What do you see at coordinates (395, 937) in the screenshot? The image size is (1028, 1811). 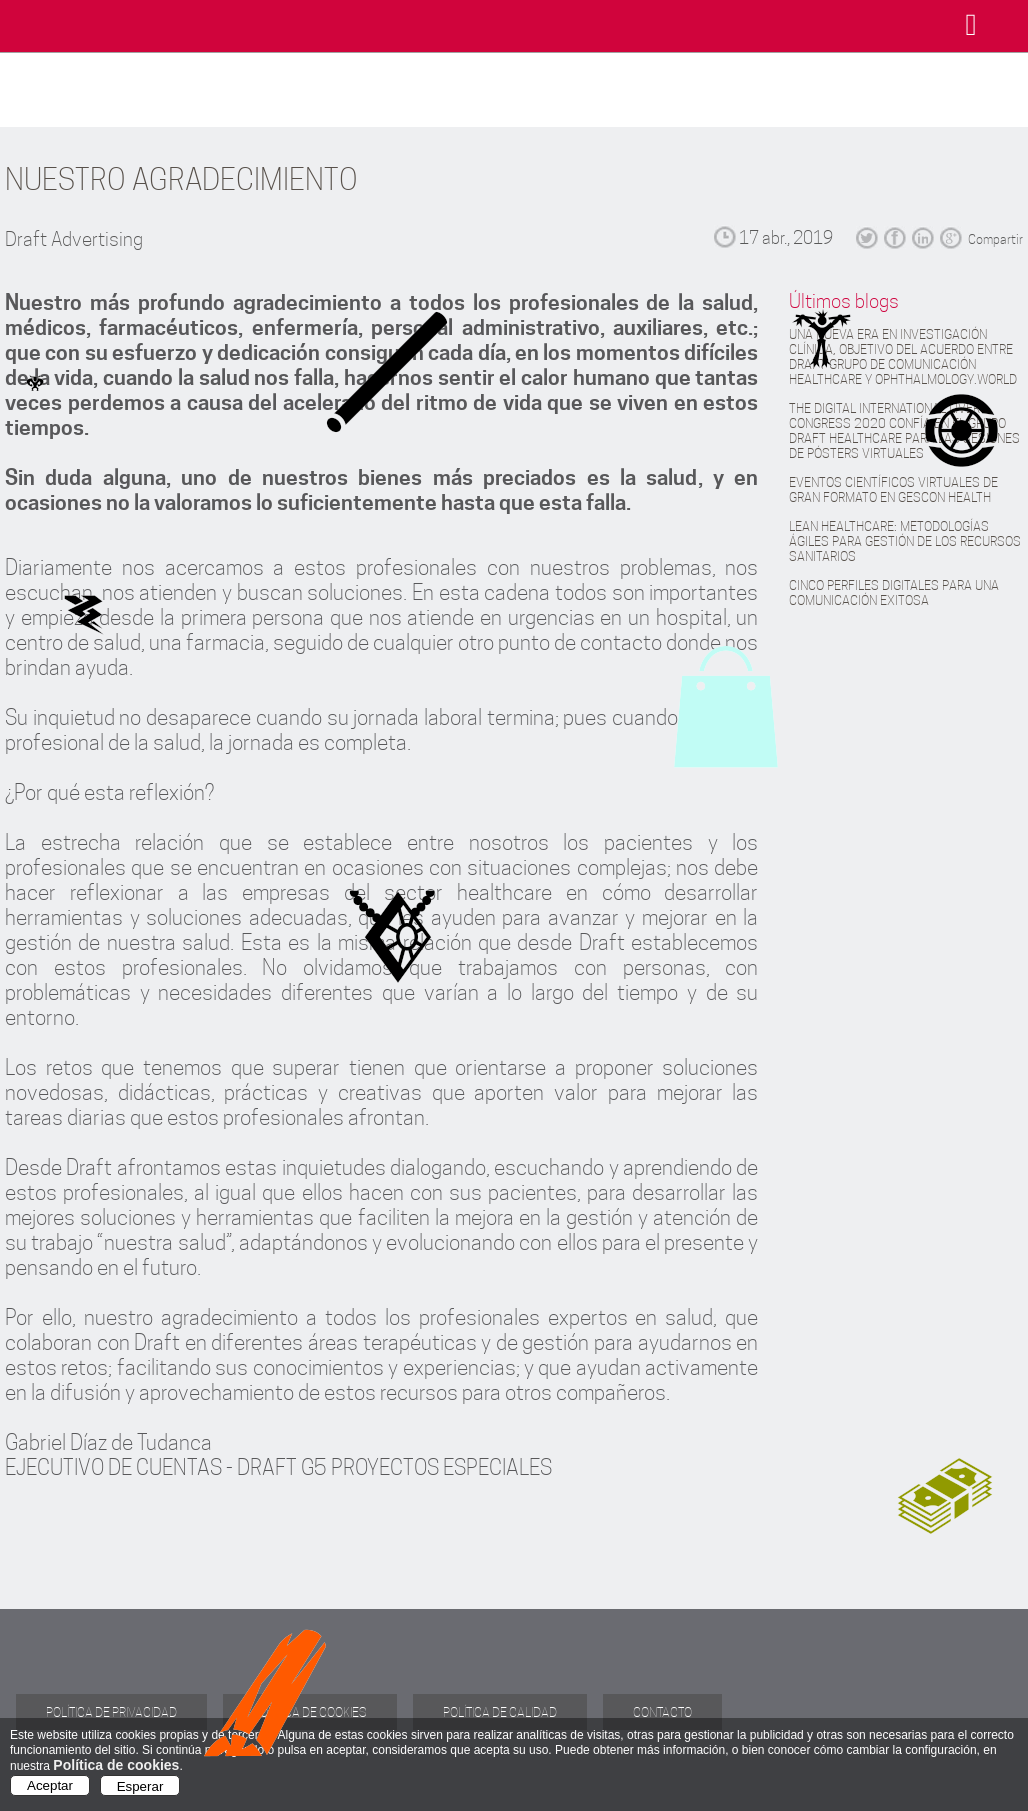 I see `view equipped jewelry or accessories` at bounding box center [395, 937].